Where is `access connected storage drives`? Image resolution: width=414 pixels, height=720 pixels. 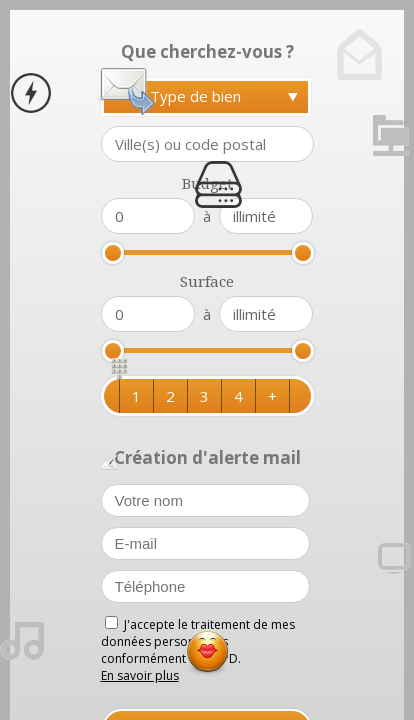
access connected storage drives is located at coordinates (218, 184).